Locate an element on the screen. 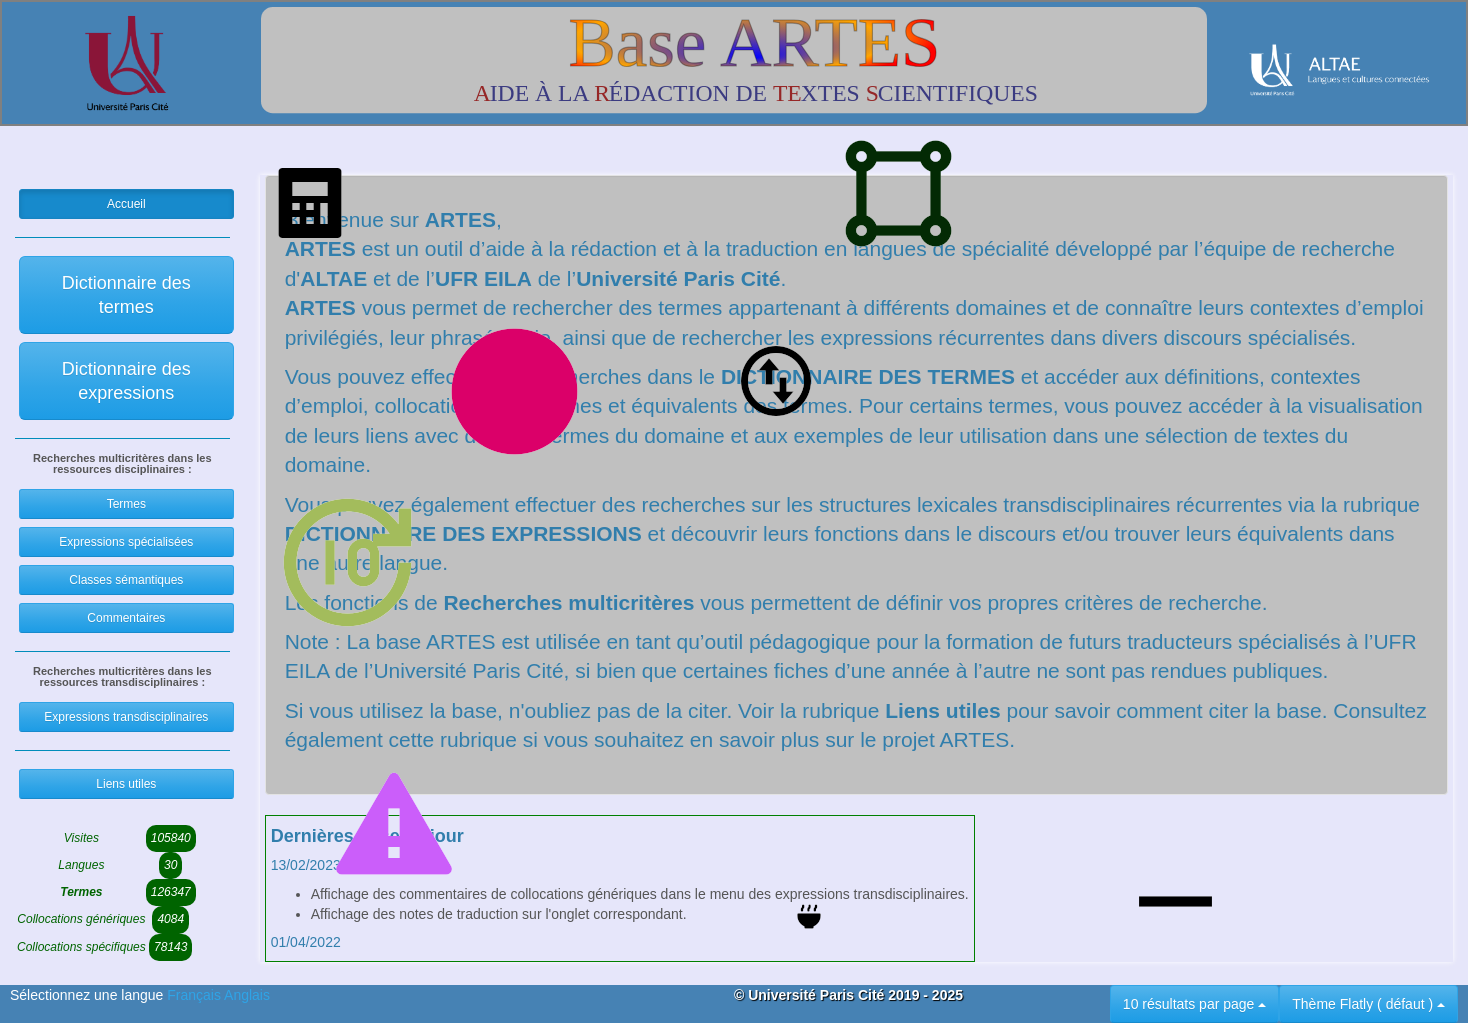  indicates a warning or alert that requires attention is located at coordinates (394, 825).